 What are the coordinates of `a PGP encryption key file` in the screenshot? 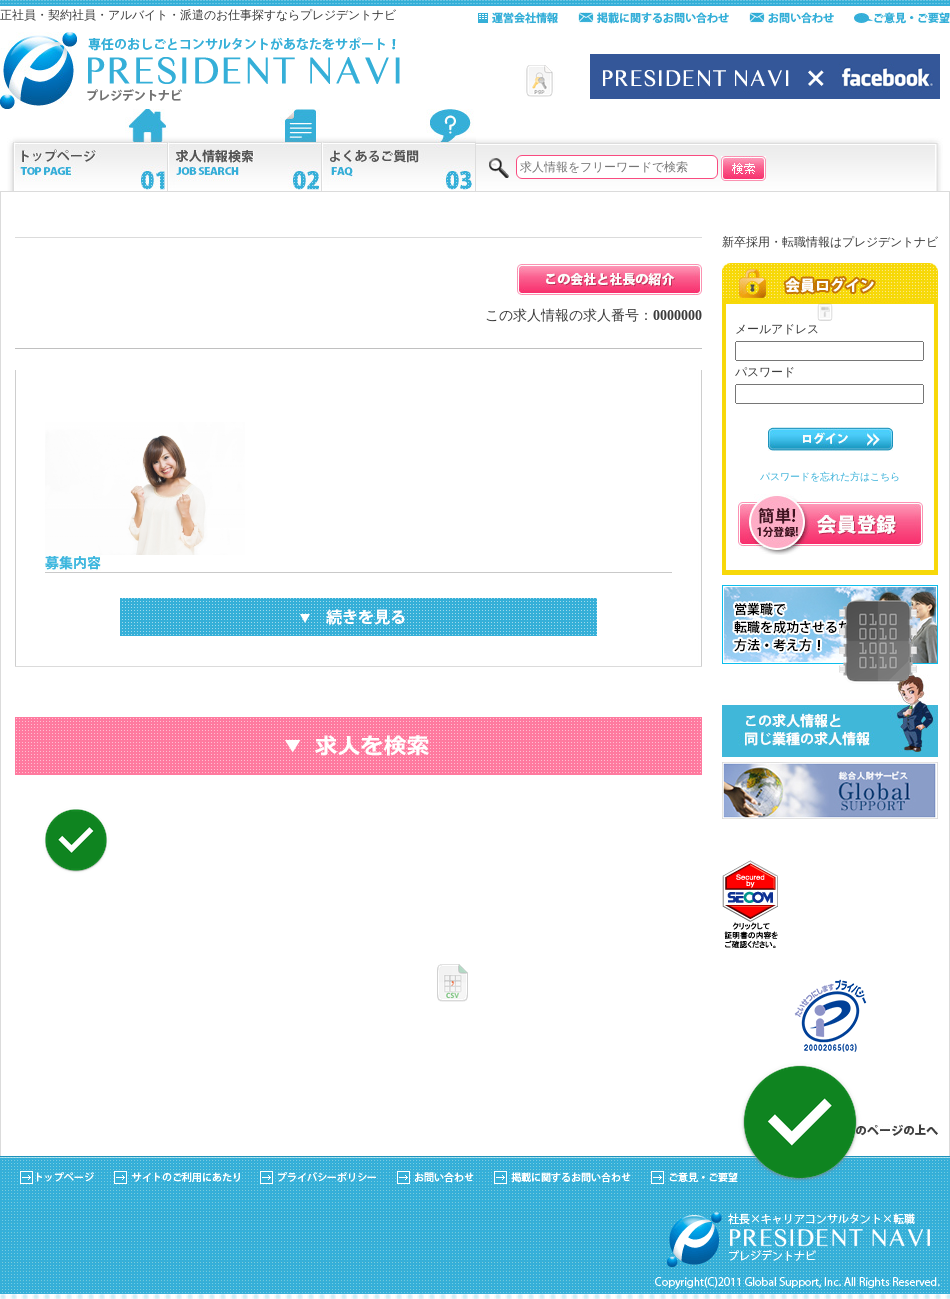 It's located at (539, 80).